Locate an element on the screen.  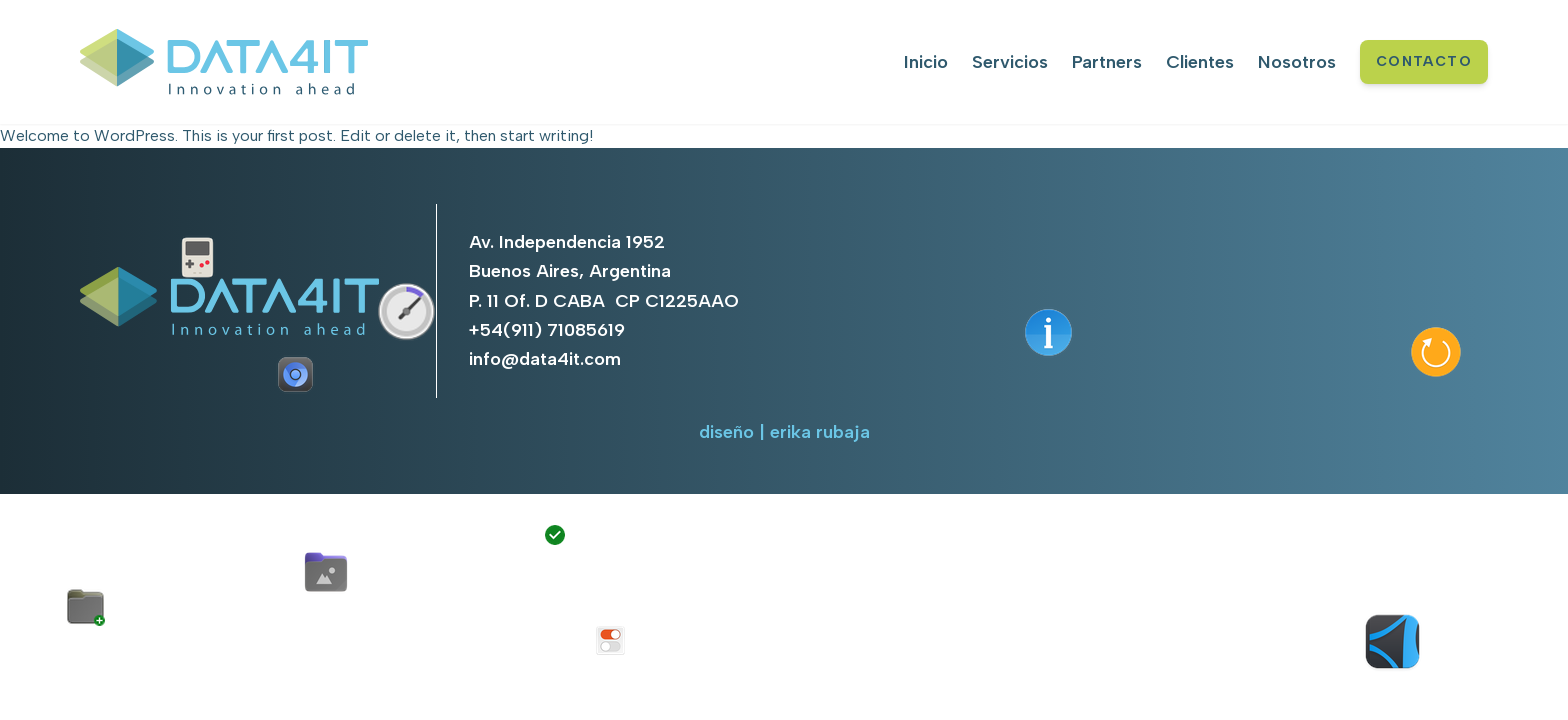
launch thorium browser is located at coordinates (295, 374).